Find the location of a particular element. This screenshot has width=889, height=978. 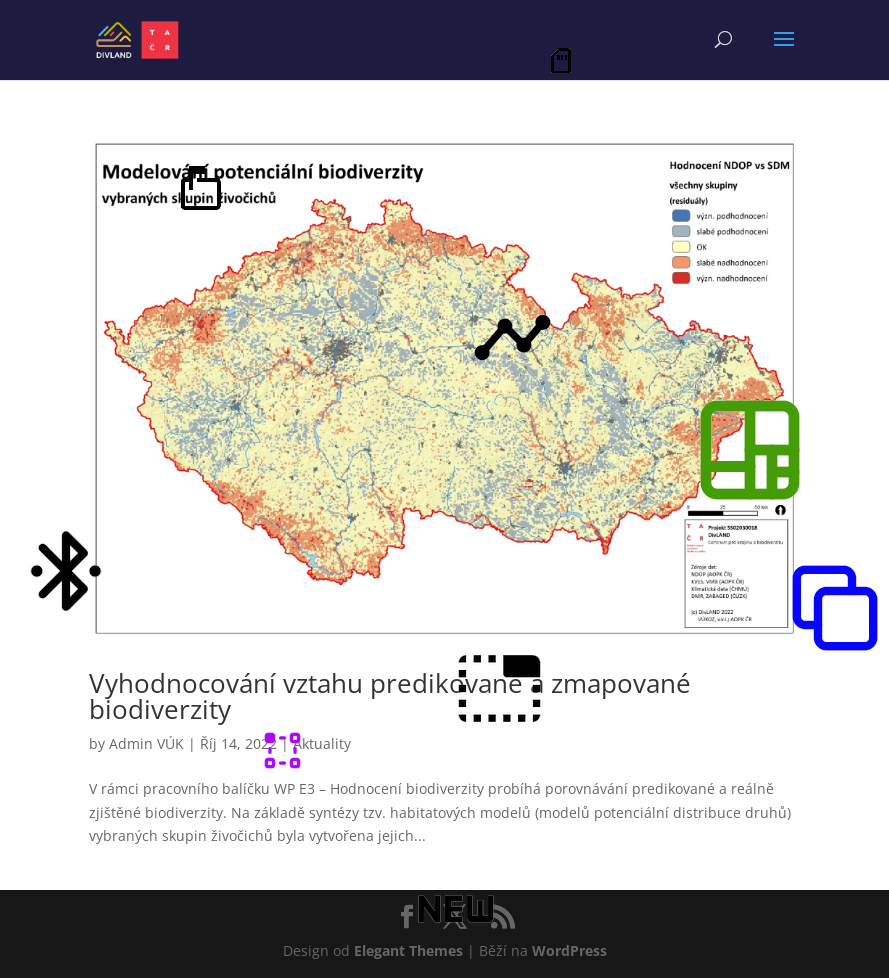

indicates unread mail in your mailbox is located at coordinates (201, 190).